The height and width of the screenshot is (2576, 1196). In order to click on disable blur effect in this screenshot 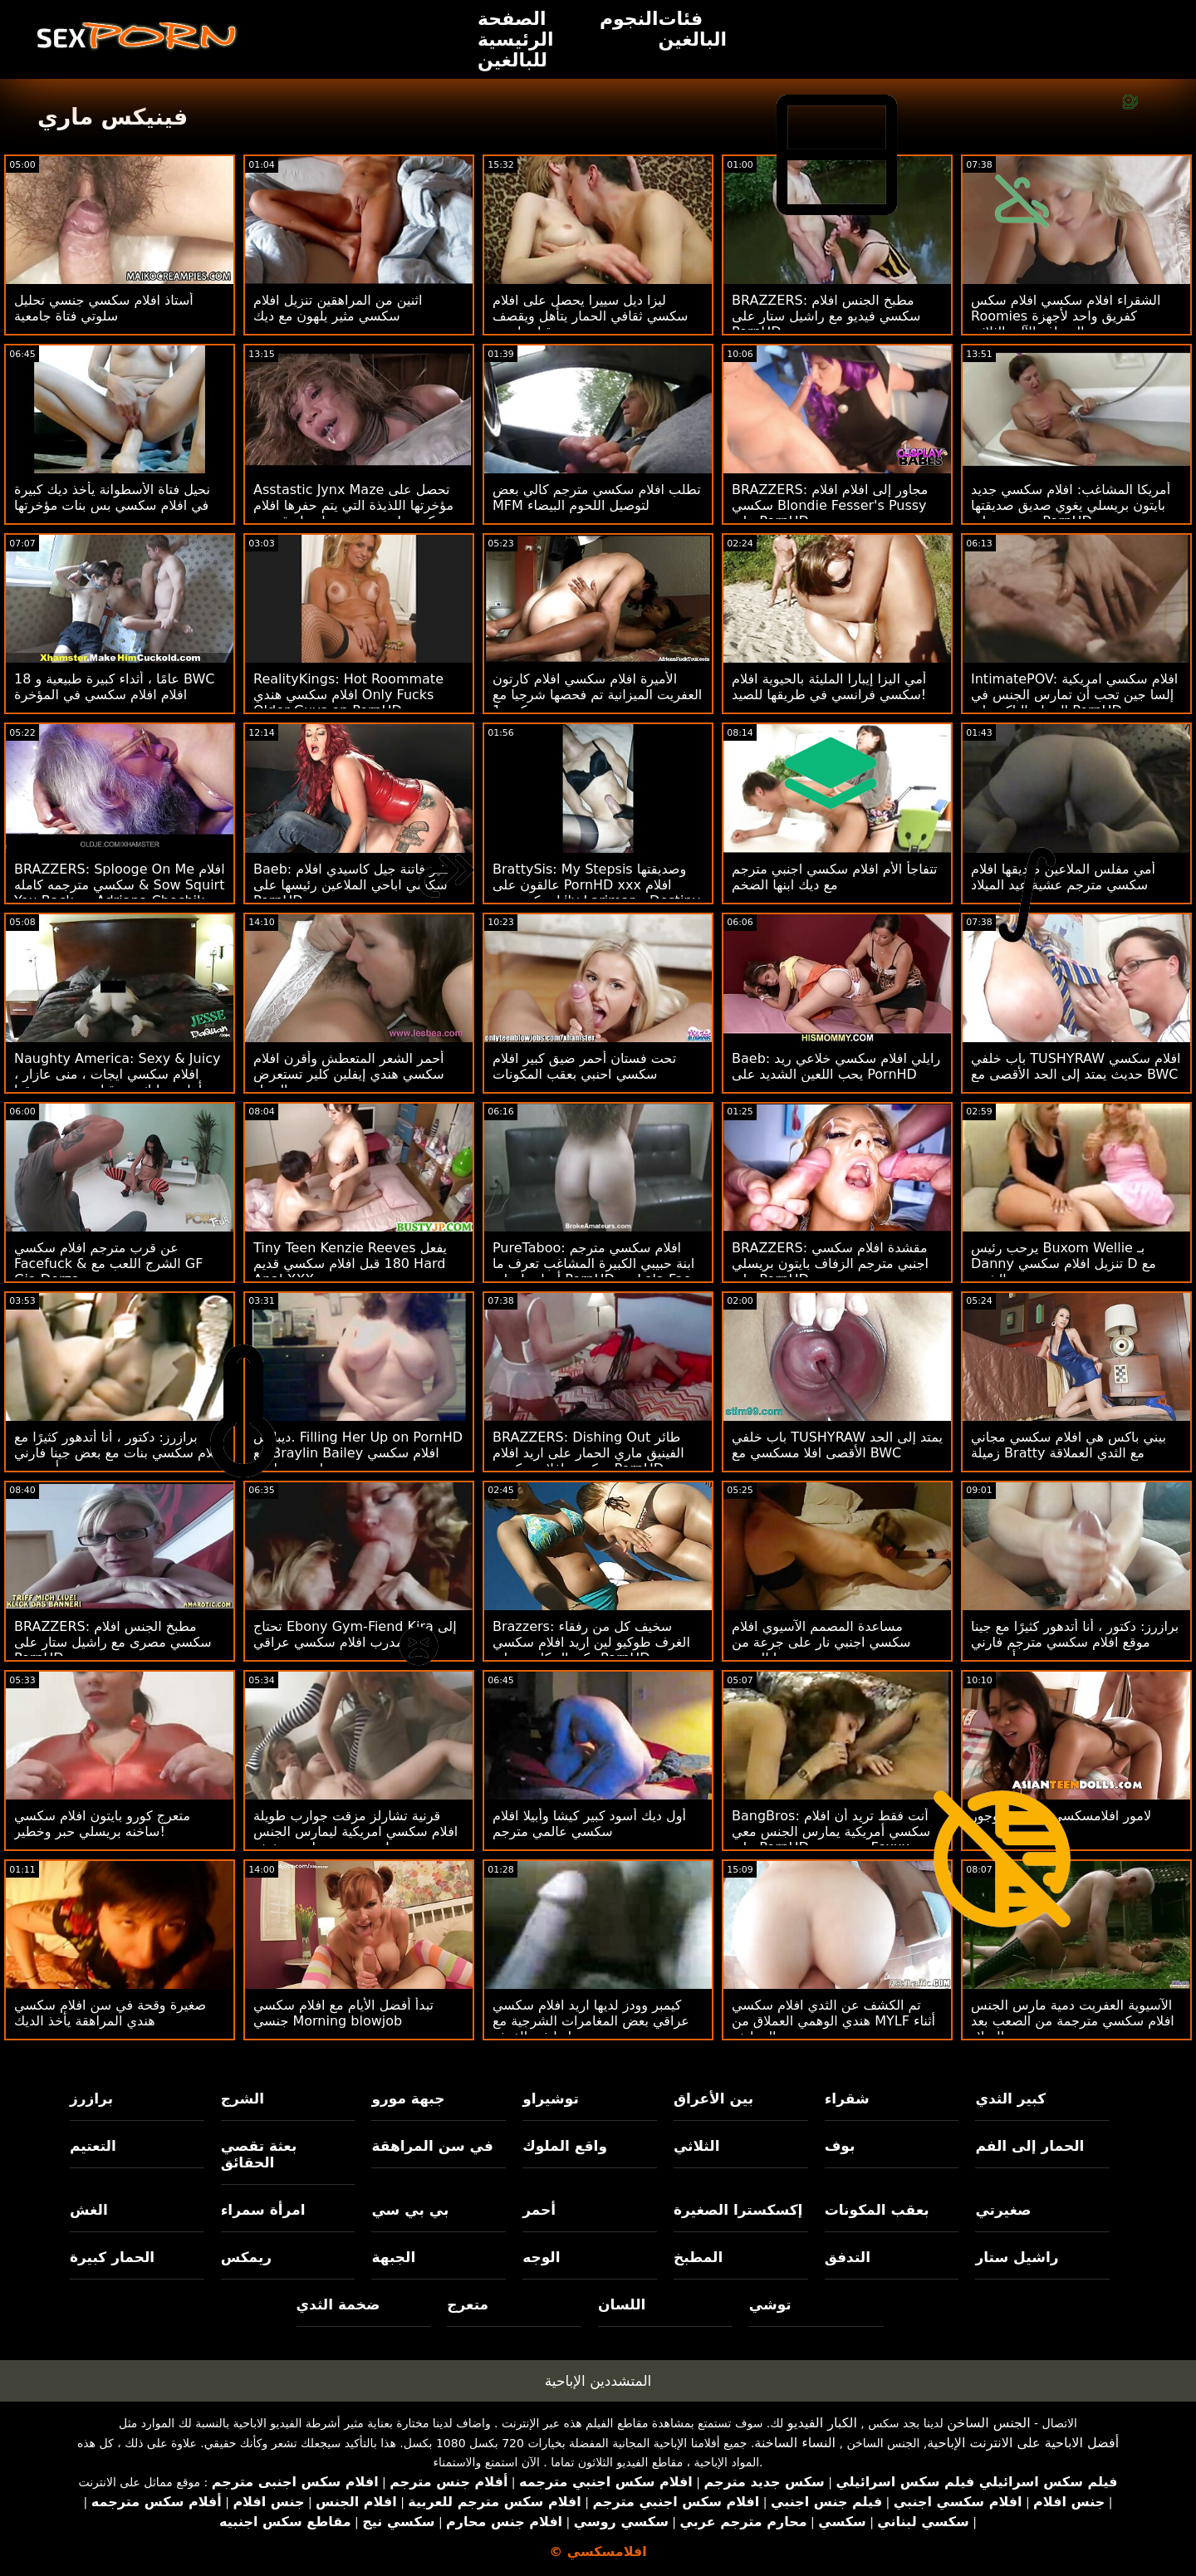, I will do `click(1002, 1859)`.